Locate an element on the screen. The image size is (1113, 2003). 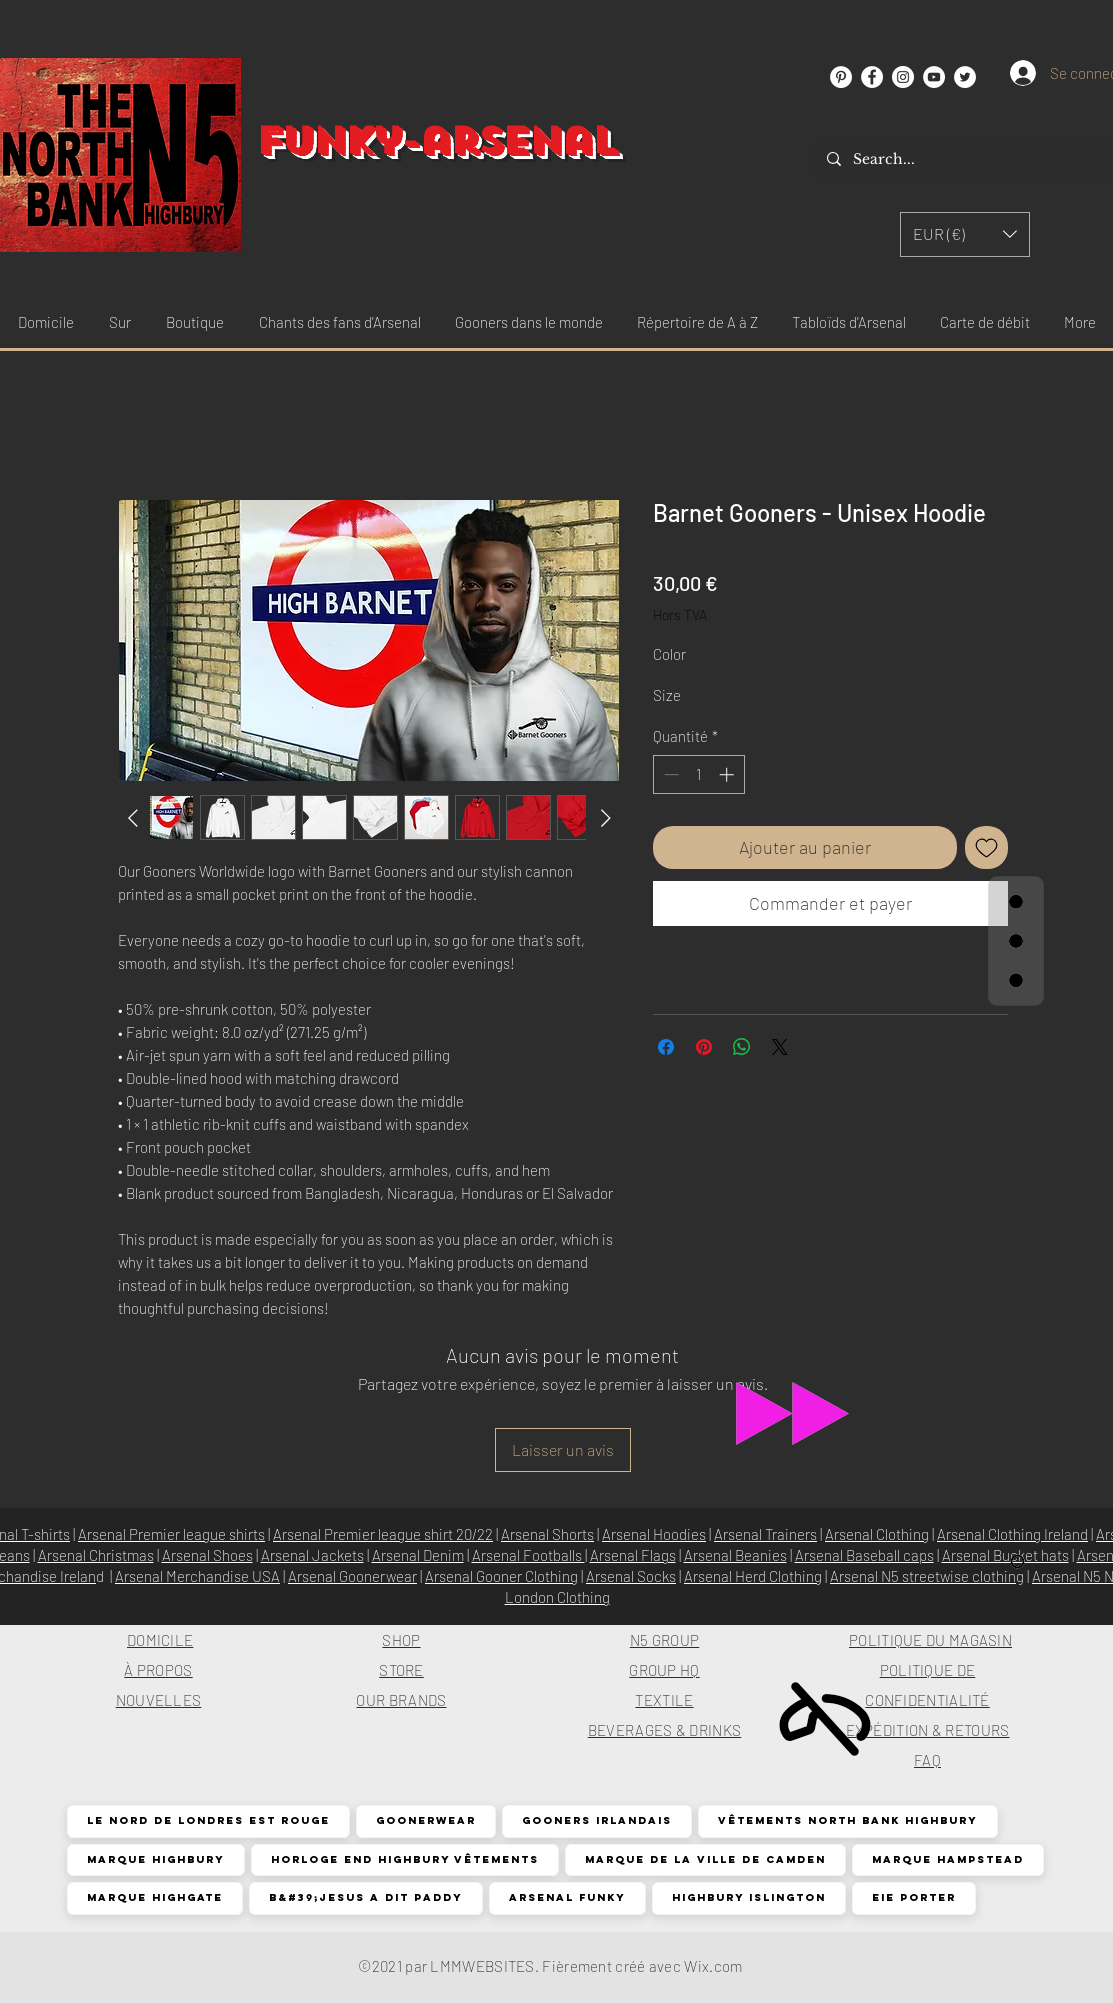
open more options menu is located at coordinates (1016, 941).